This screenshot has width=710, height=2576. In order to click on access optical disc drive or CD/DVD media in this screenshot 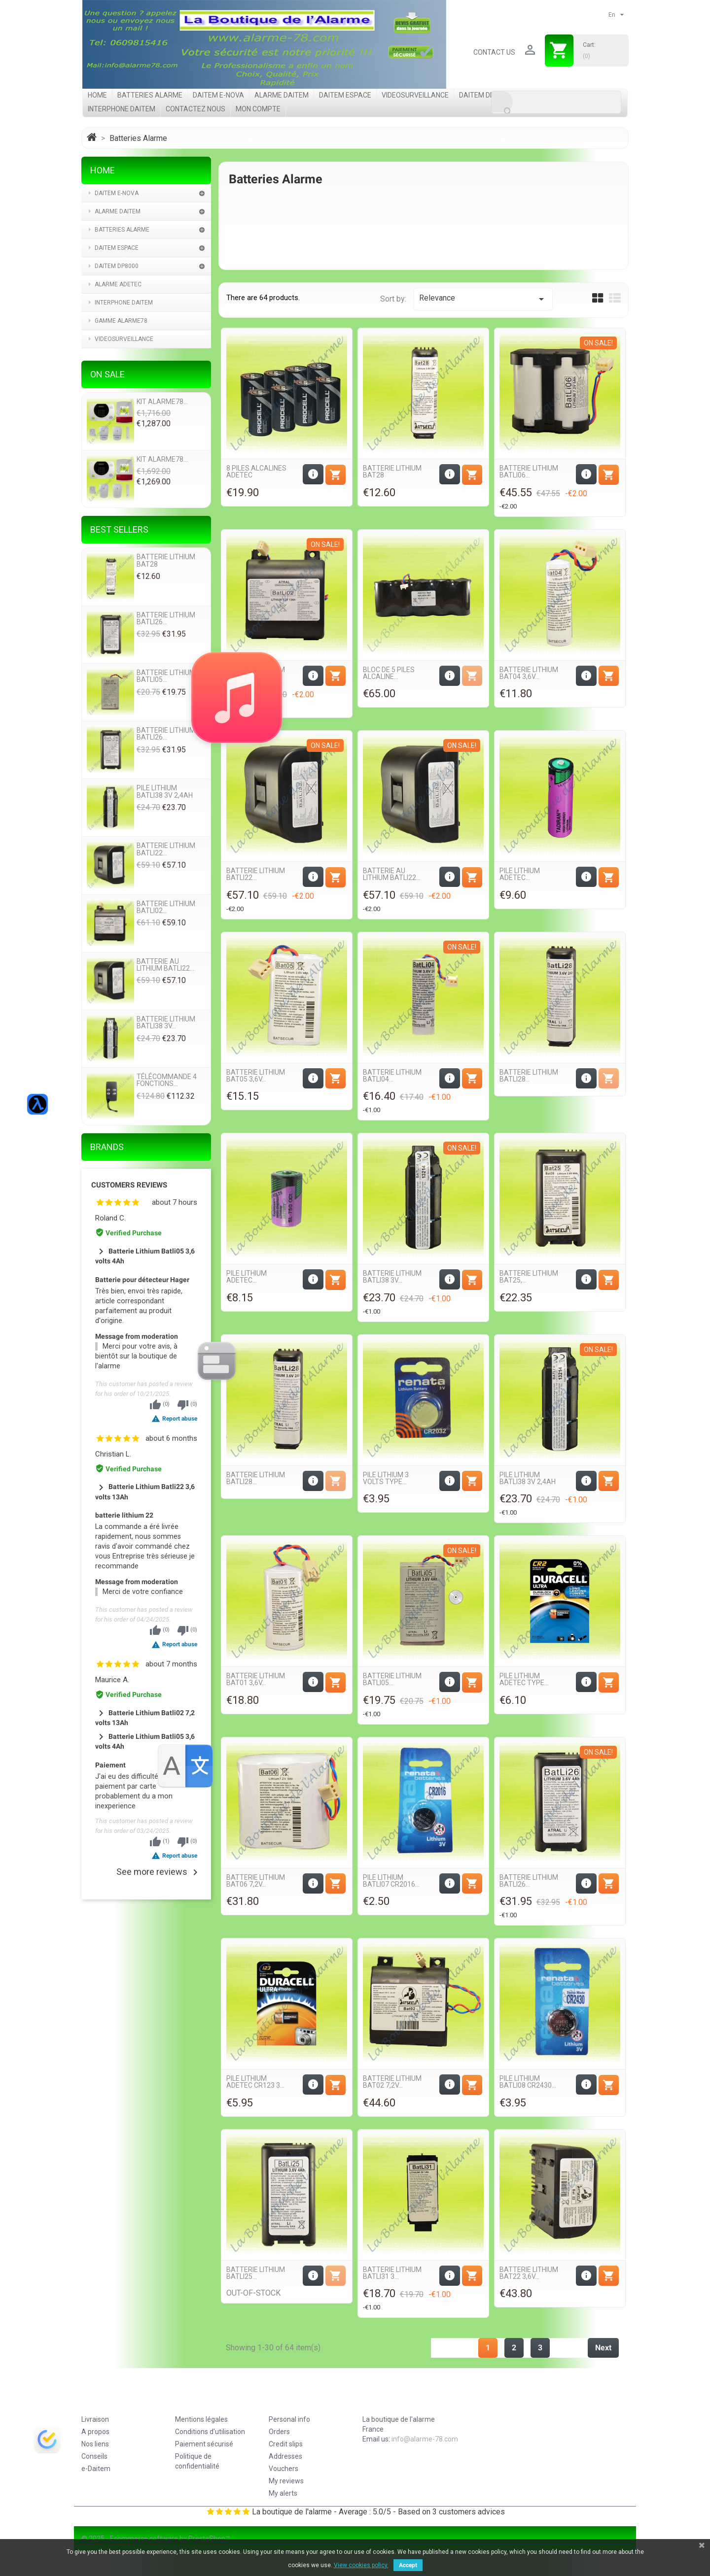, I will do `click(456, 1597)`.